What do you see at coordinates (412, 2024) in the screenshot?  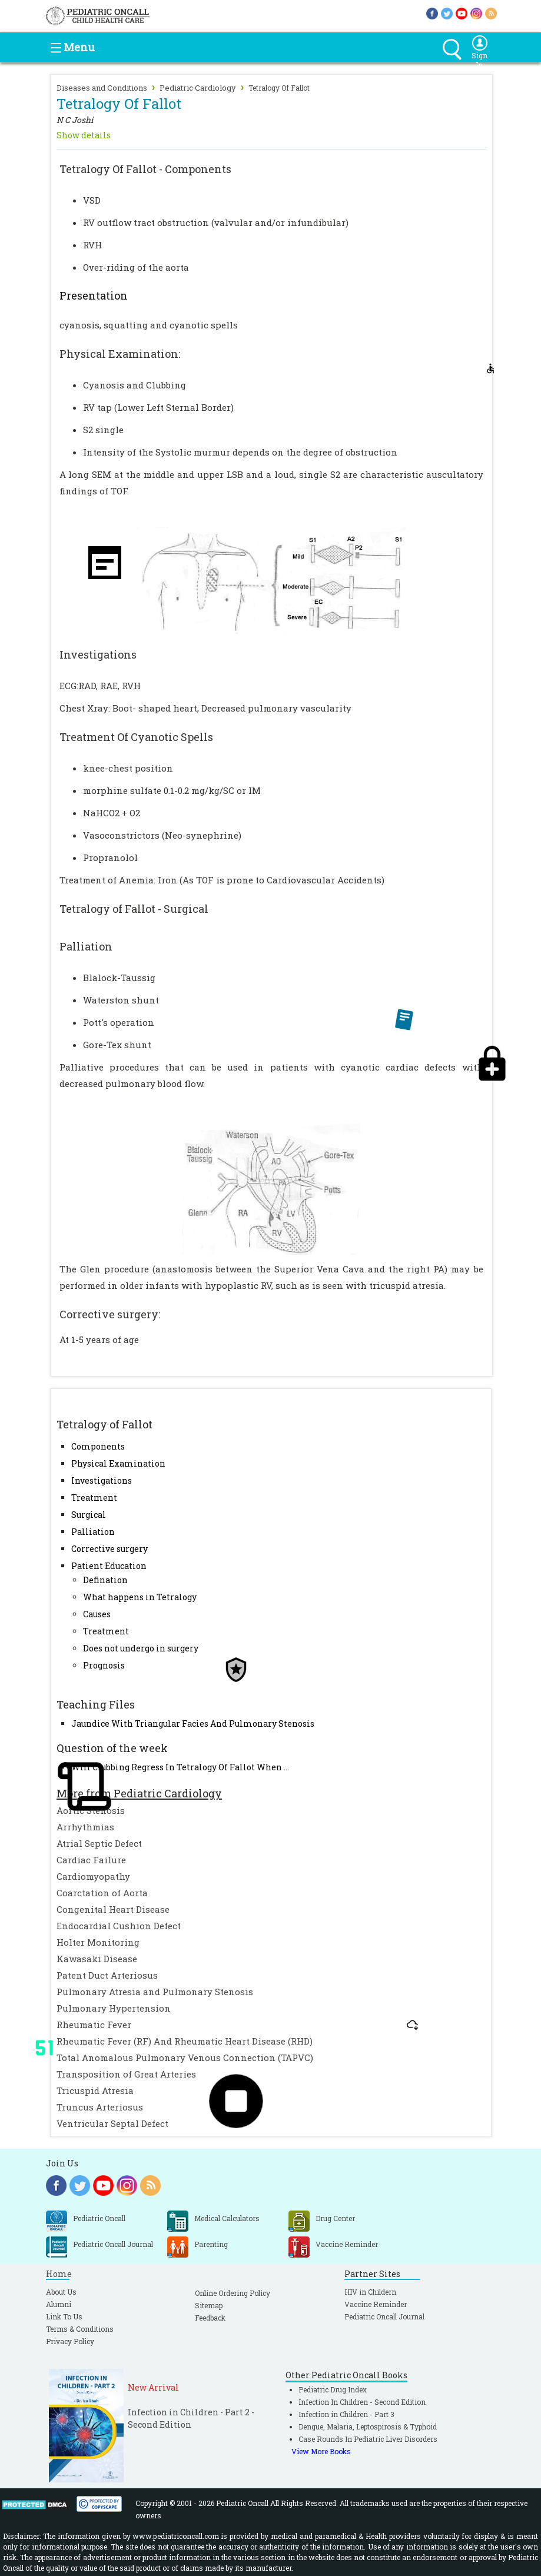 I see `download from cloud storage` at bounding box center [412, 2024].